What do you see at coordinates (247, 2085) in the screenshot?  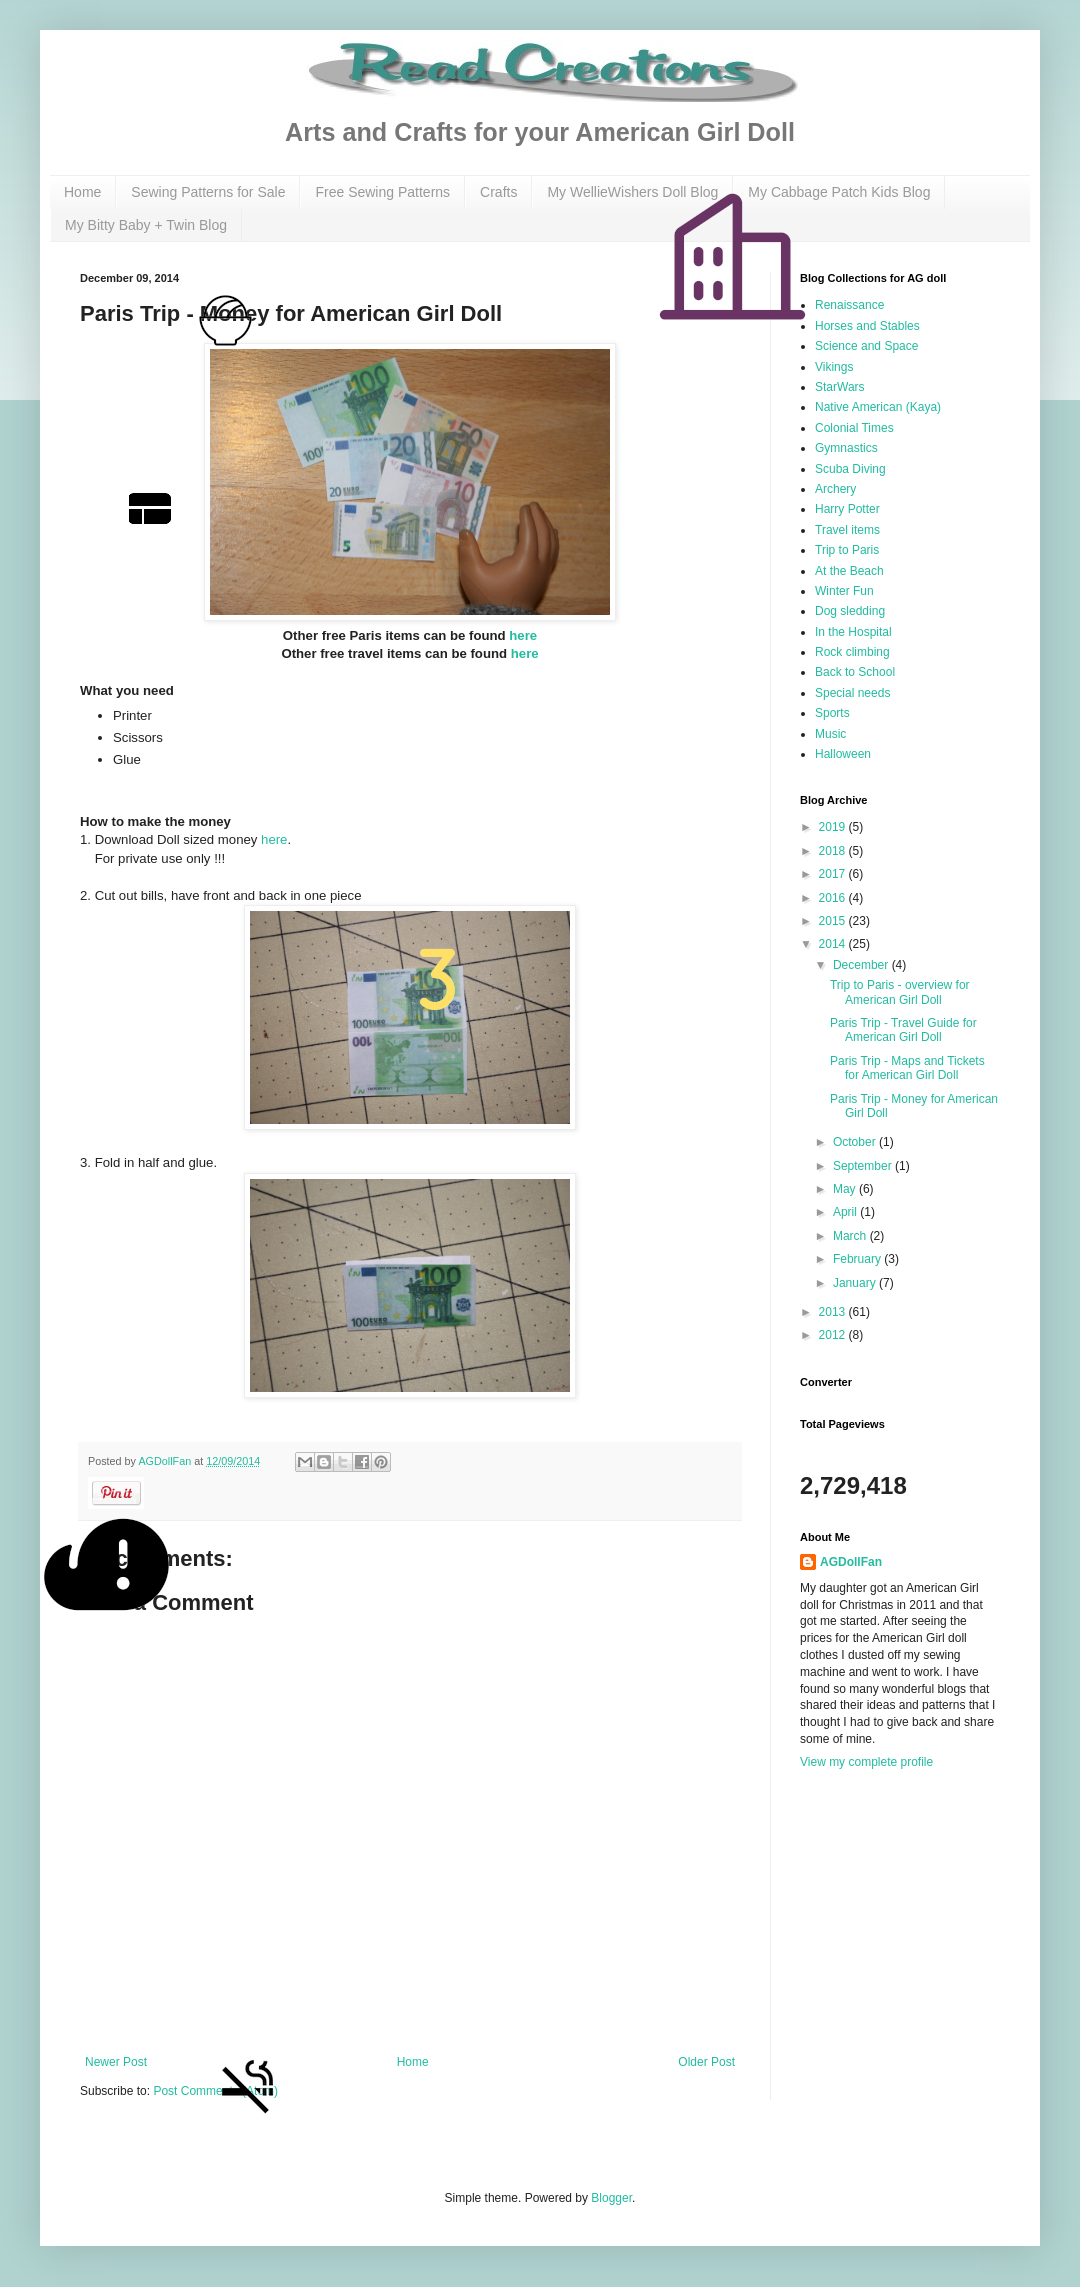 I see `indicates a smoke-free or no smoking area` at bounding box center [247, 2085].